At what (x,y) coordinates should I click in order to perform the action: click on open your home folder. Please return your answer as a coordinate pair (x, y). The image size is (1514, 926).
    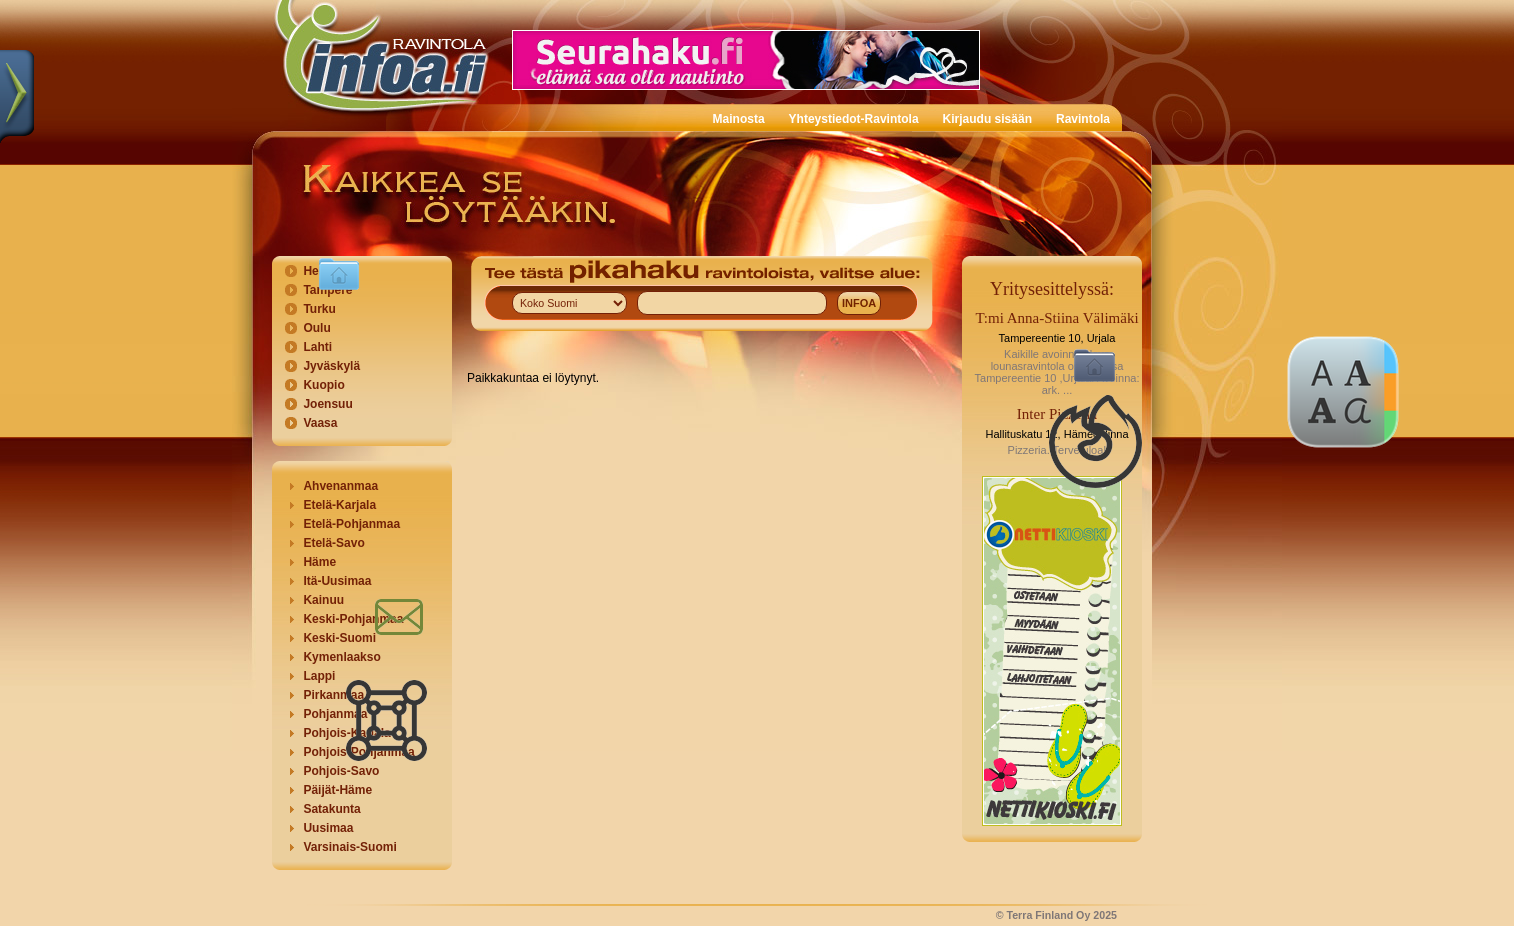
    Looking at the image, I should click on (1094, 365).